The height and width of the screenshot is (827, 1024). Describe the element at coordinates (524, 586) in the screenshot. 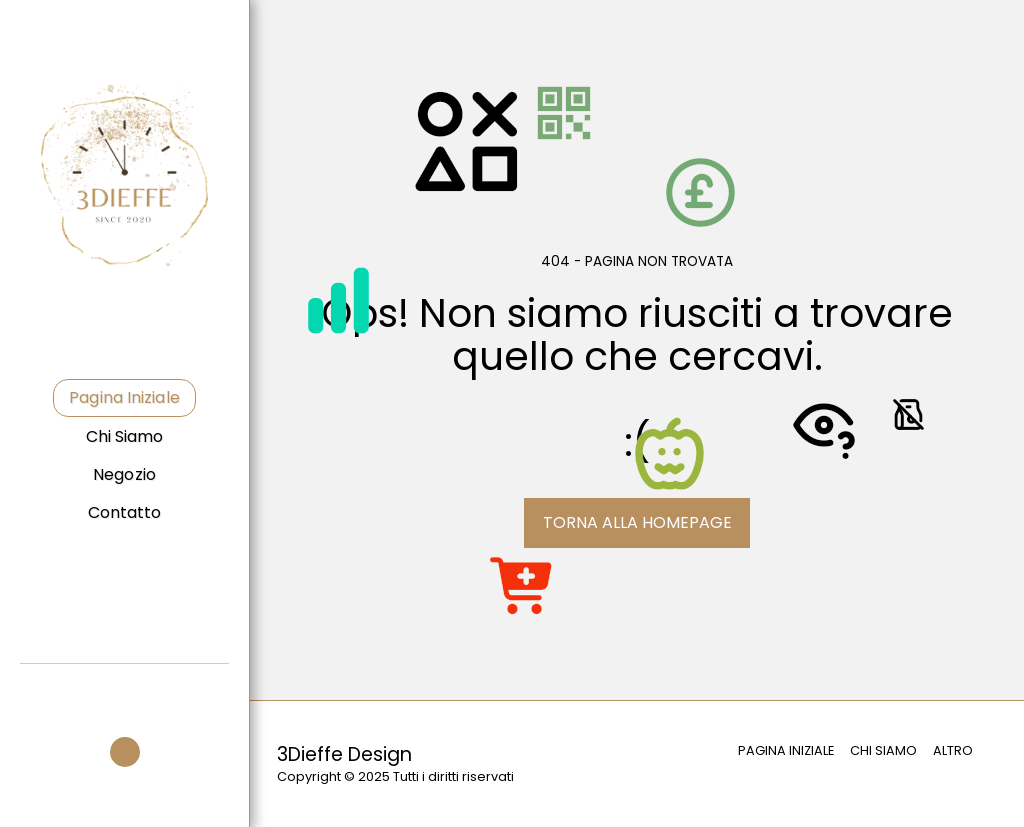

I see `add item to shopping cart` at that location.